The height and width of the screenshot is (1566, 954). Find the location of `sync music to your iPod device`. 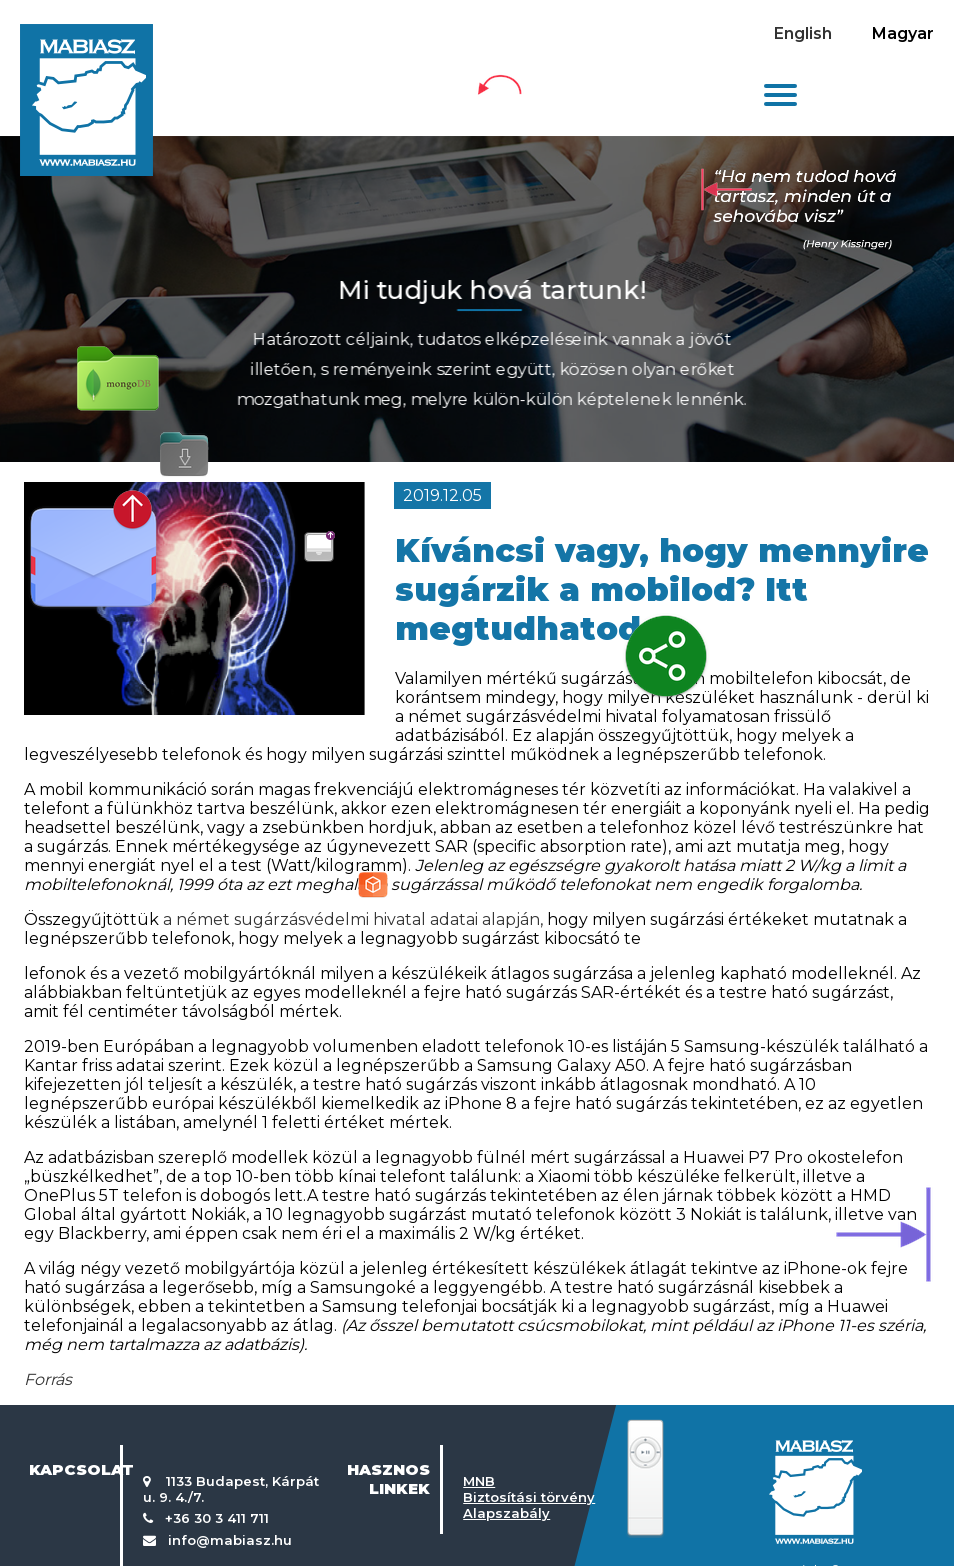

sync music to your iPod device is located at coordinates (644, 1478).